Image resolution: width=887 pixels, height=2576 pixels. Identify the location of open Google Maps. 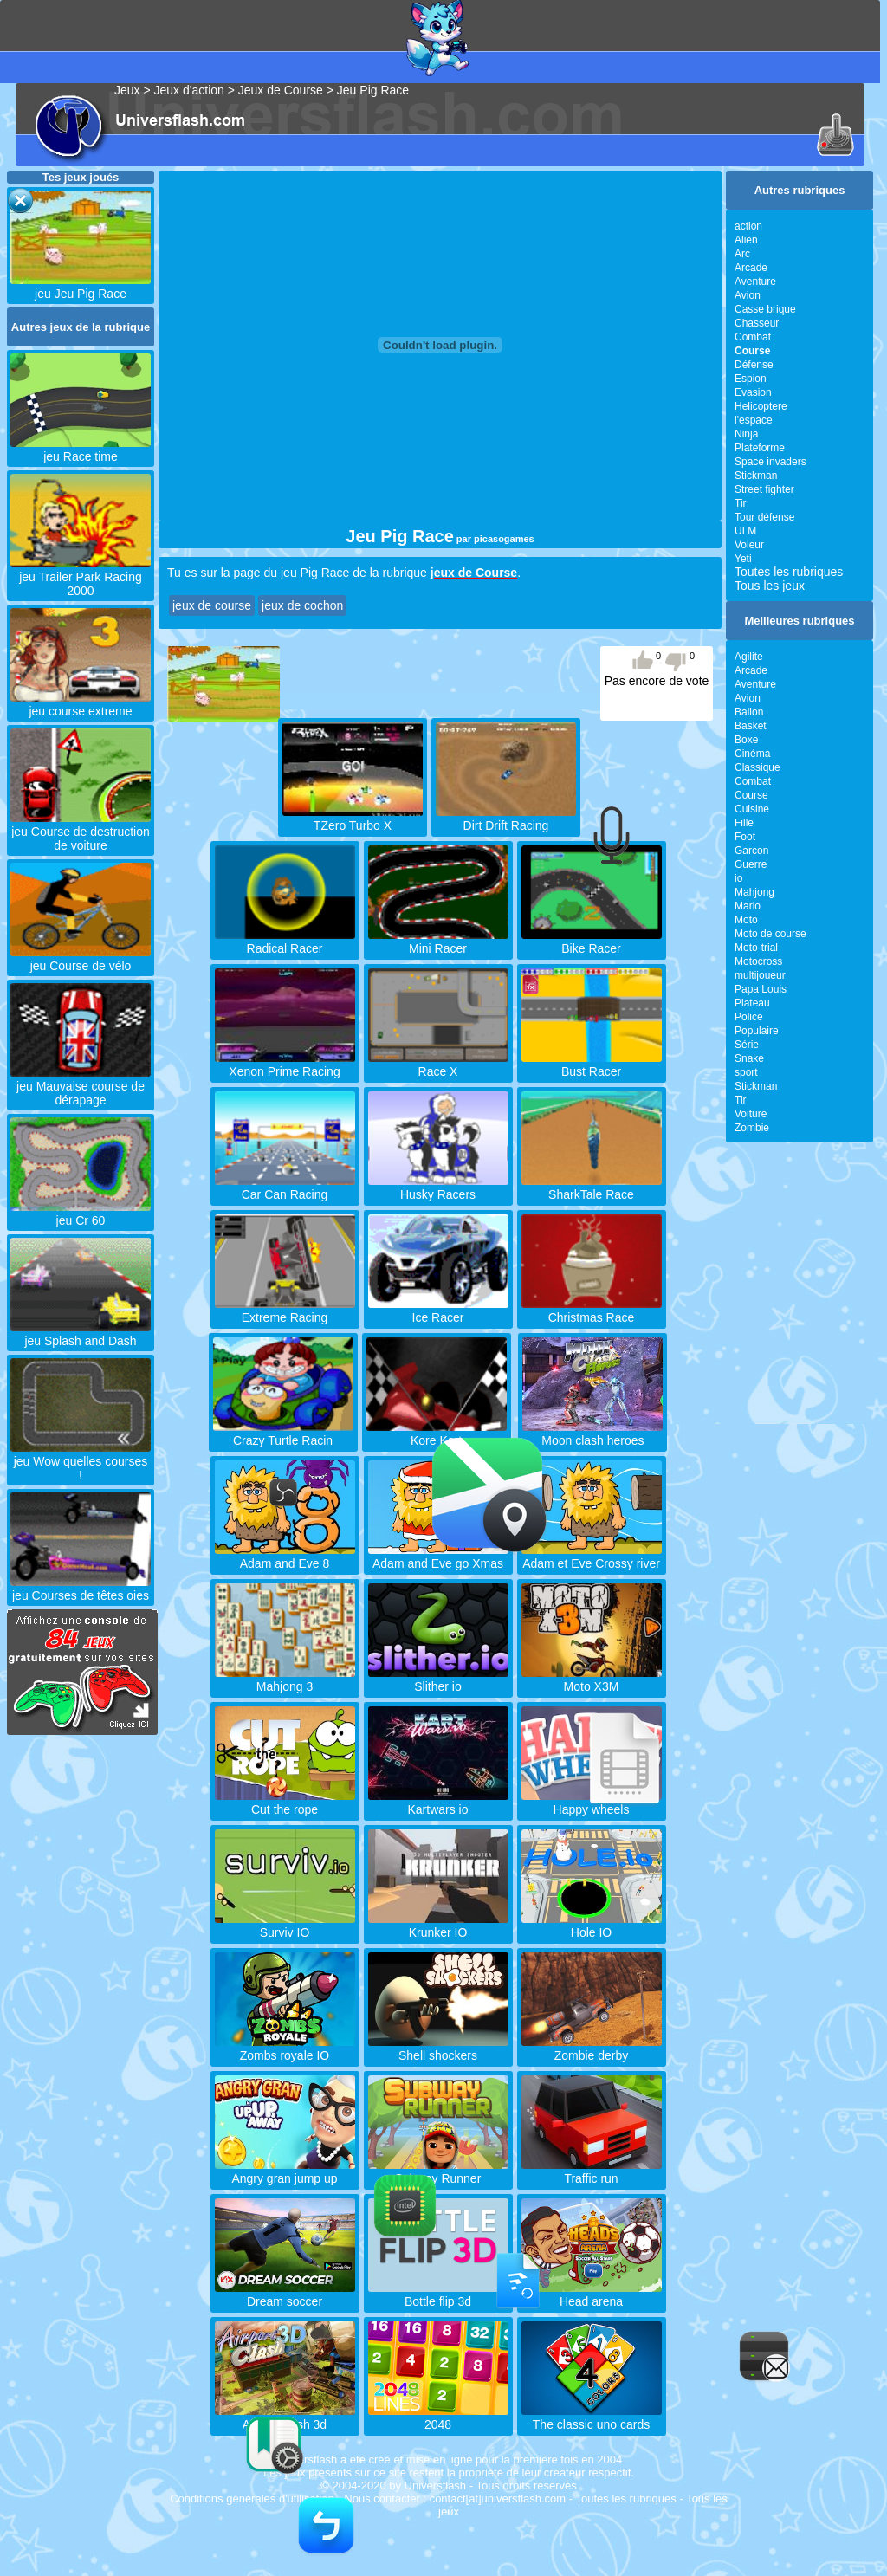
(487, 1492).